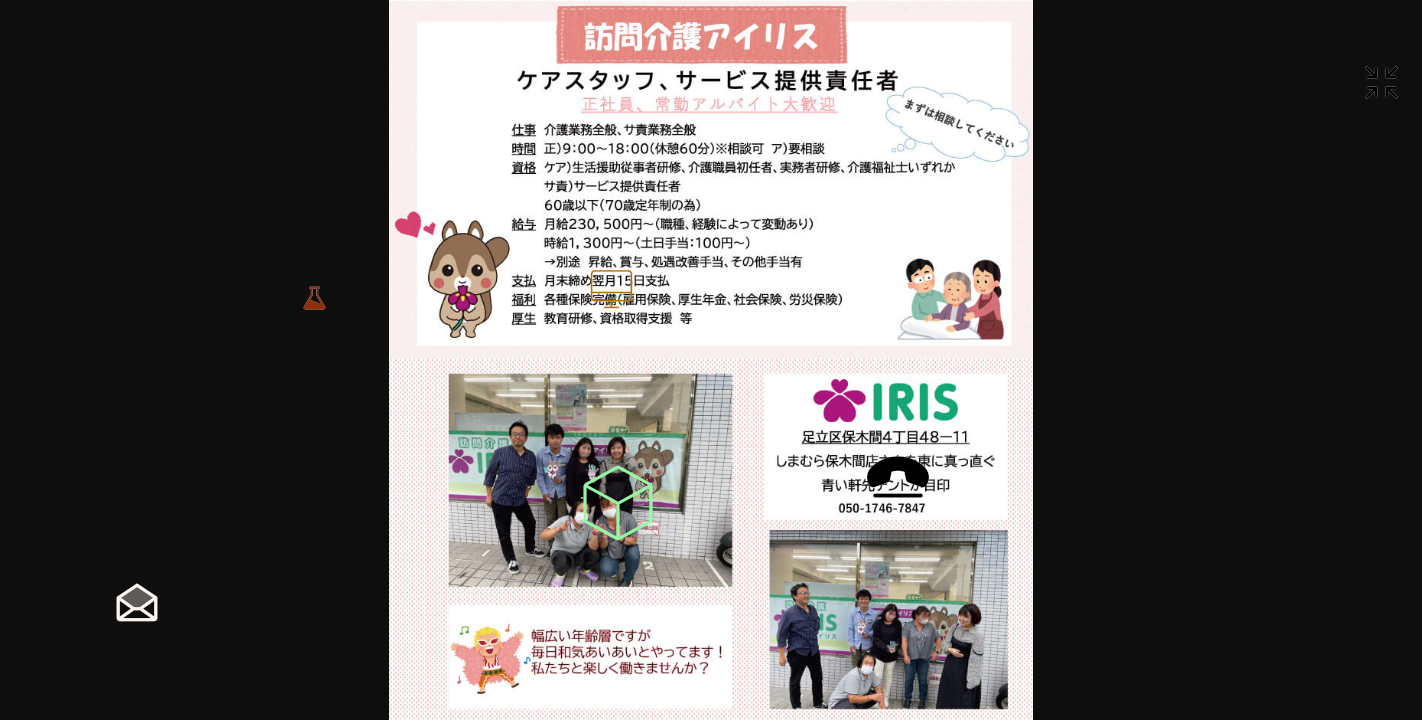  What do you see at coordinates (898, 477) in the screenshot?
I see `end the current phone call` at bounding box center [898, 477].